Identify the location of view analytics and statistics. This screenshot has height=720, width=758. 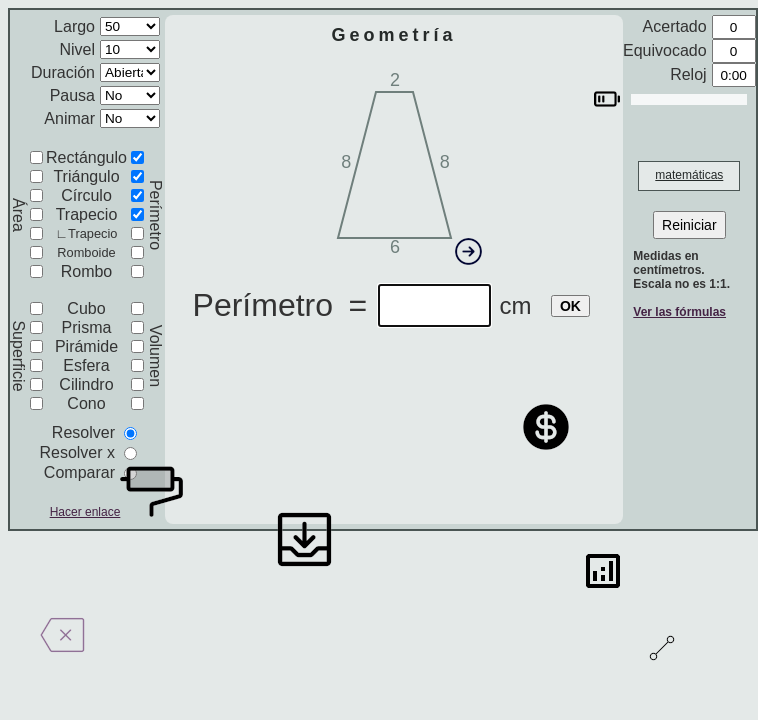
(603, 571).